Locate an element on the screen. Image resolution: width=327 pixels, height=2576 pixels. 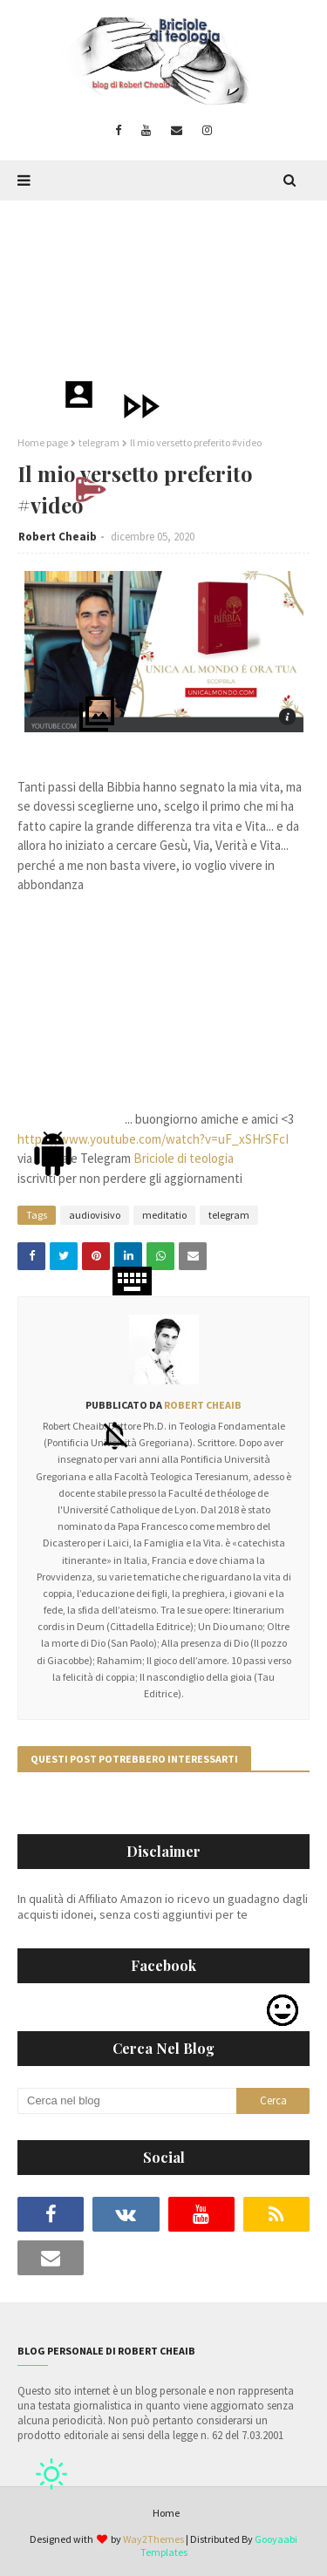
skip forward in media playback is located at coordinates (140, 406).